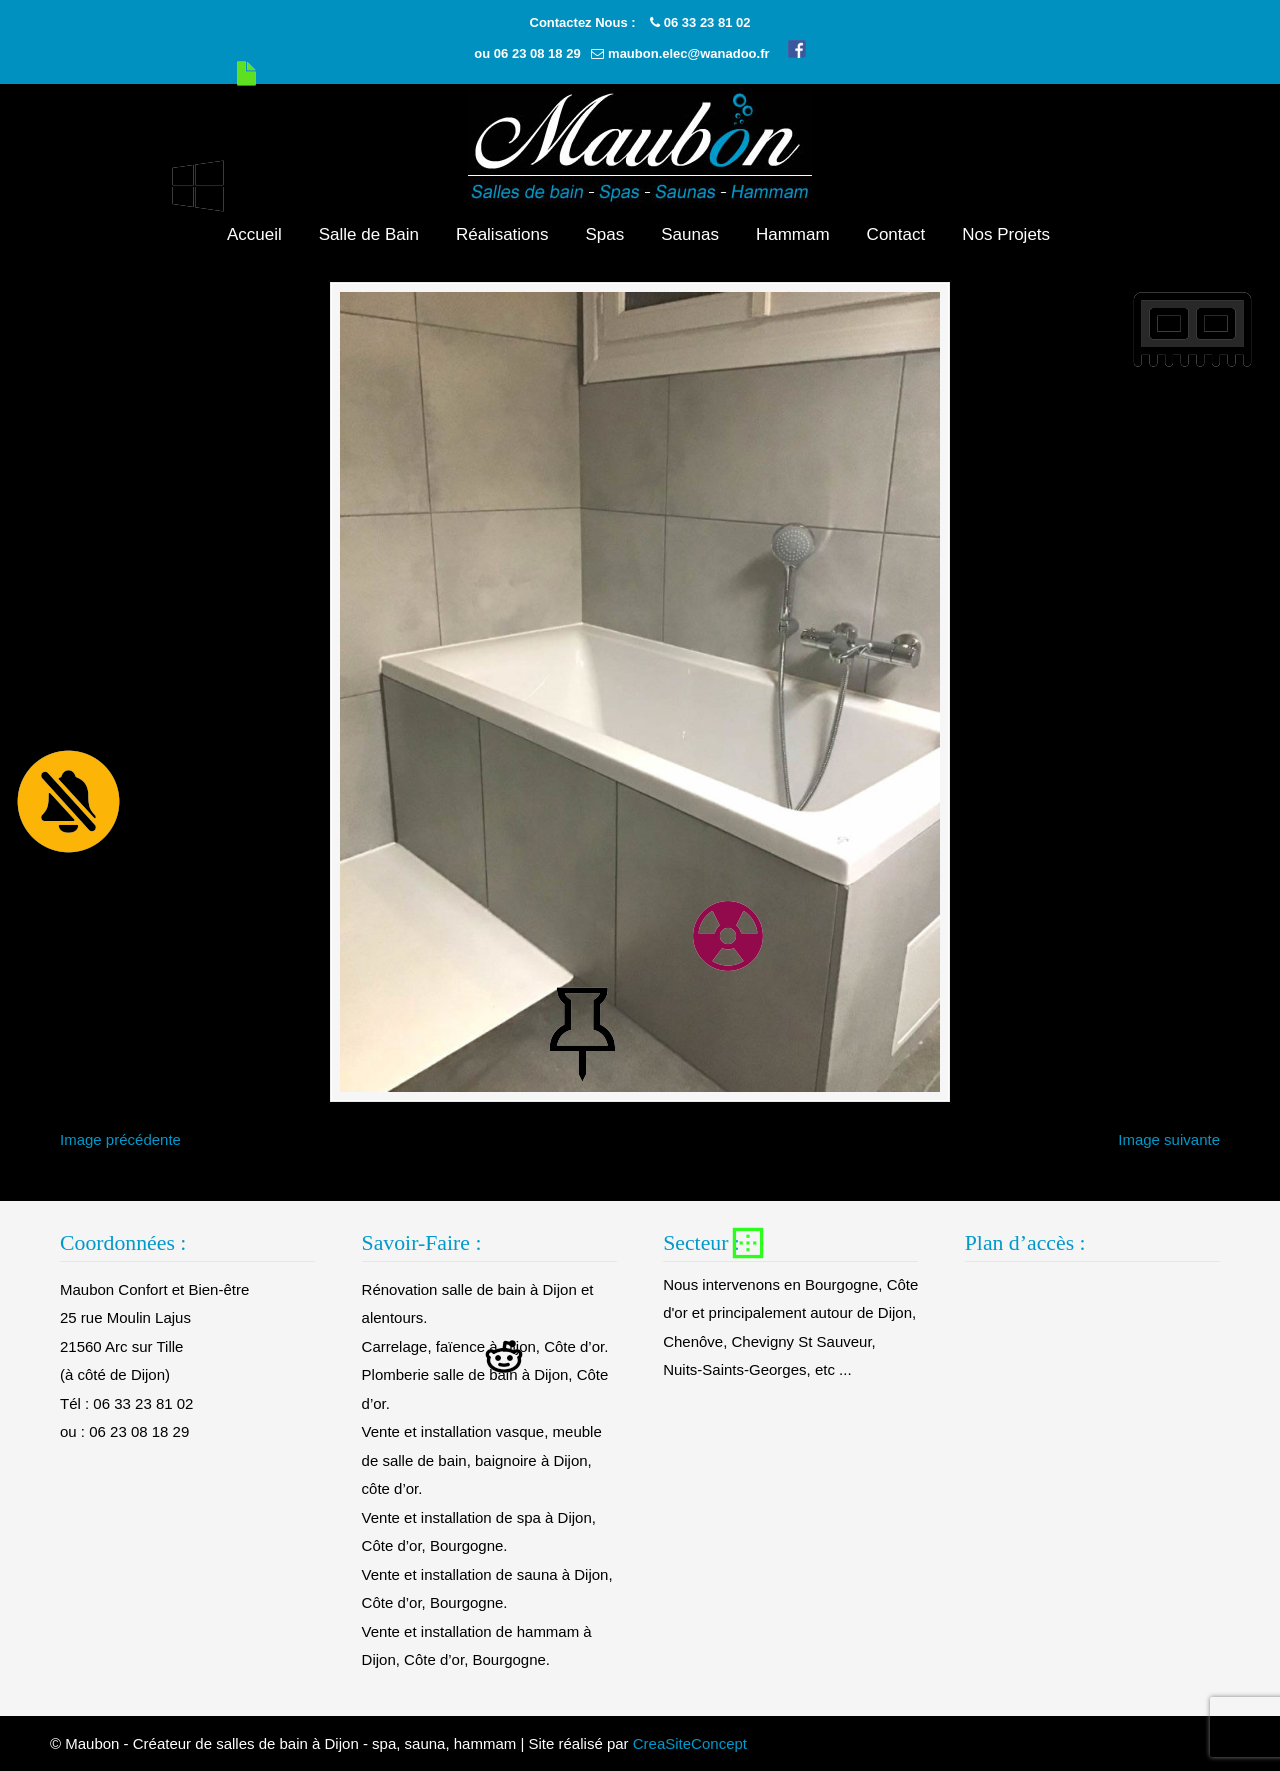 Image resolution: width=1280 pixels, height=1771 pixels. Describe the element at coordinates (586, 1031) in the screenshot. I see `pin item to keep it visible` at that location.